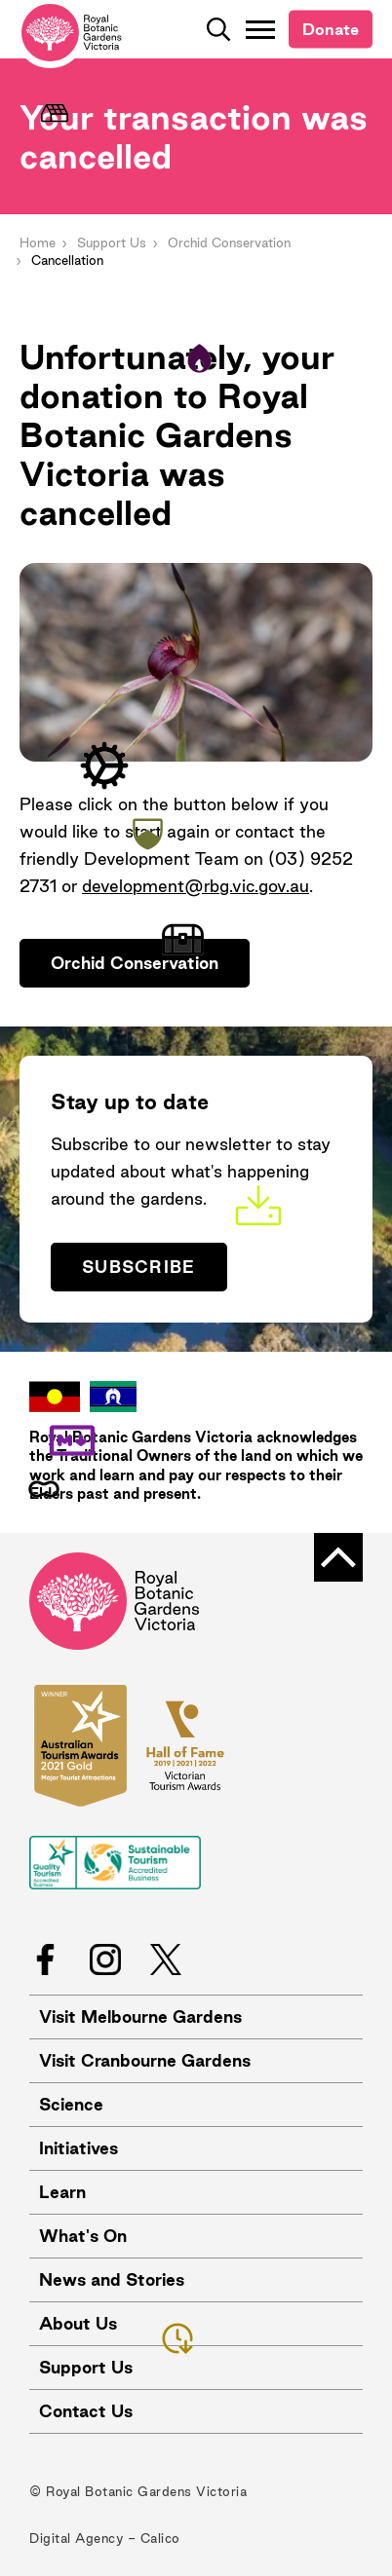 The height and width of the screenshot is (2576, 392). What do you see at coordinates (177, 2338) in the screenshot?
I see `download history or past activity` at bounding box center [177, 2338].